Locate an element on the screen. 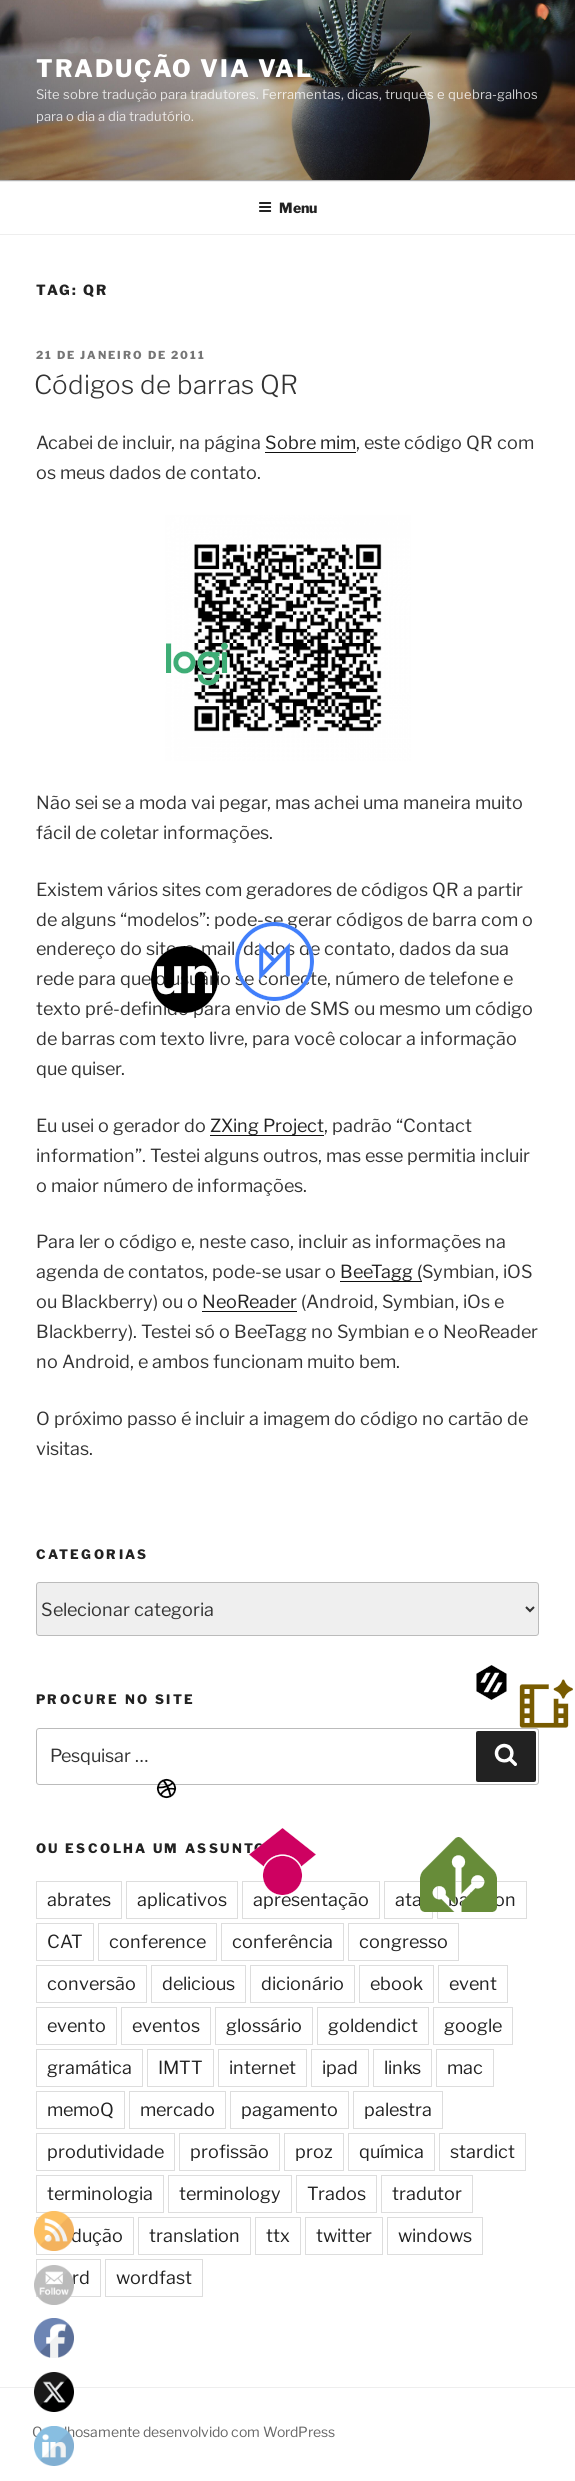 This screenshot has width=575, height=2481. Logitech brand logo is located at coordinates (197, 664).